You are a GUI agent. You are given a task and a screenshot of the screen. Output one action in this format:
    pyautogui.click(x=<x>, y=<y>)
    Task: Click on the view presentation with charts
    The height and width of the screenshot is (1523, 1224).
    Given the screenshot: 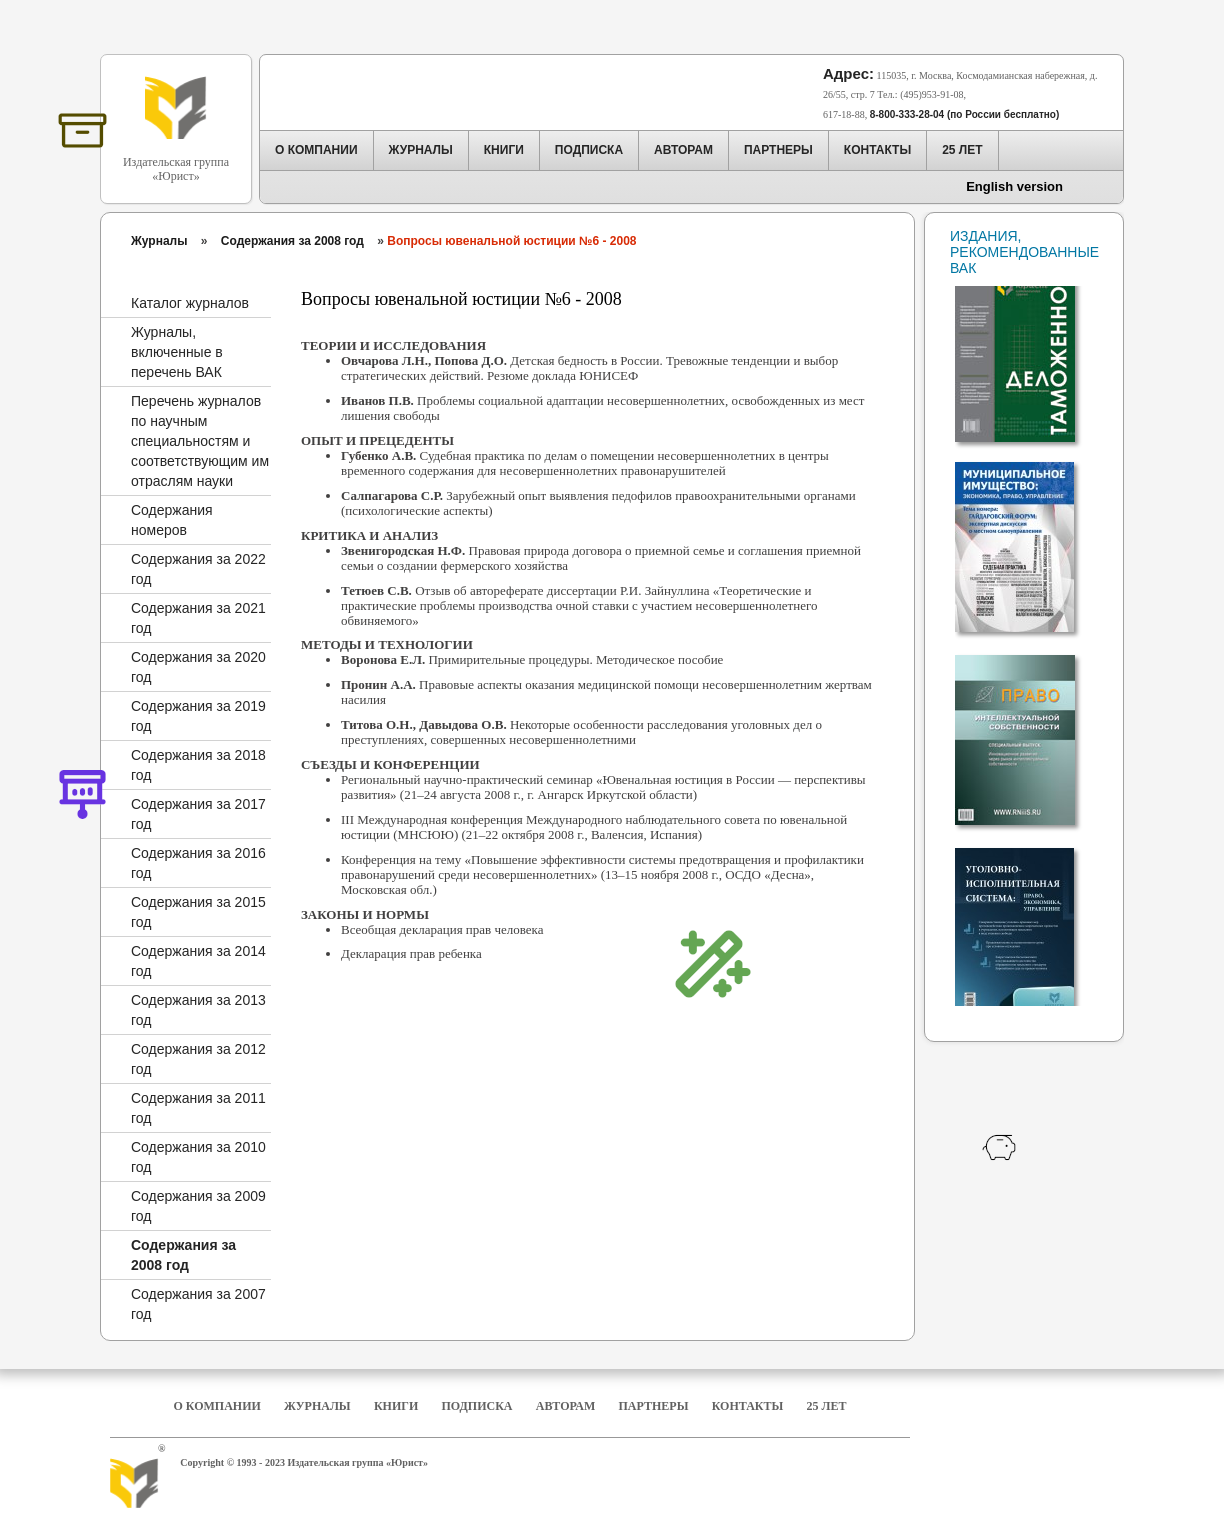 What is the action you would take?
    pyautogui.click(x=82, y=791)
    